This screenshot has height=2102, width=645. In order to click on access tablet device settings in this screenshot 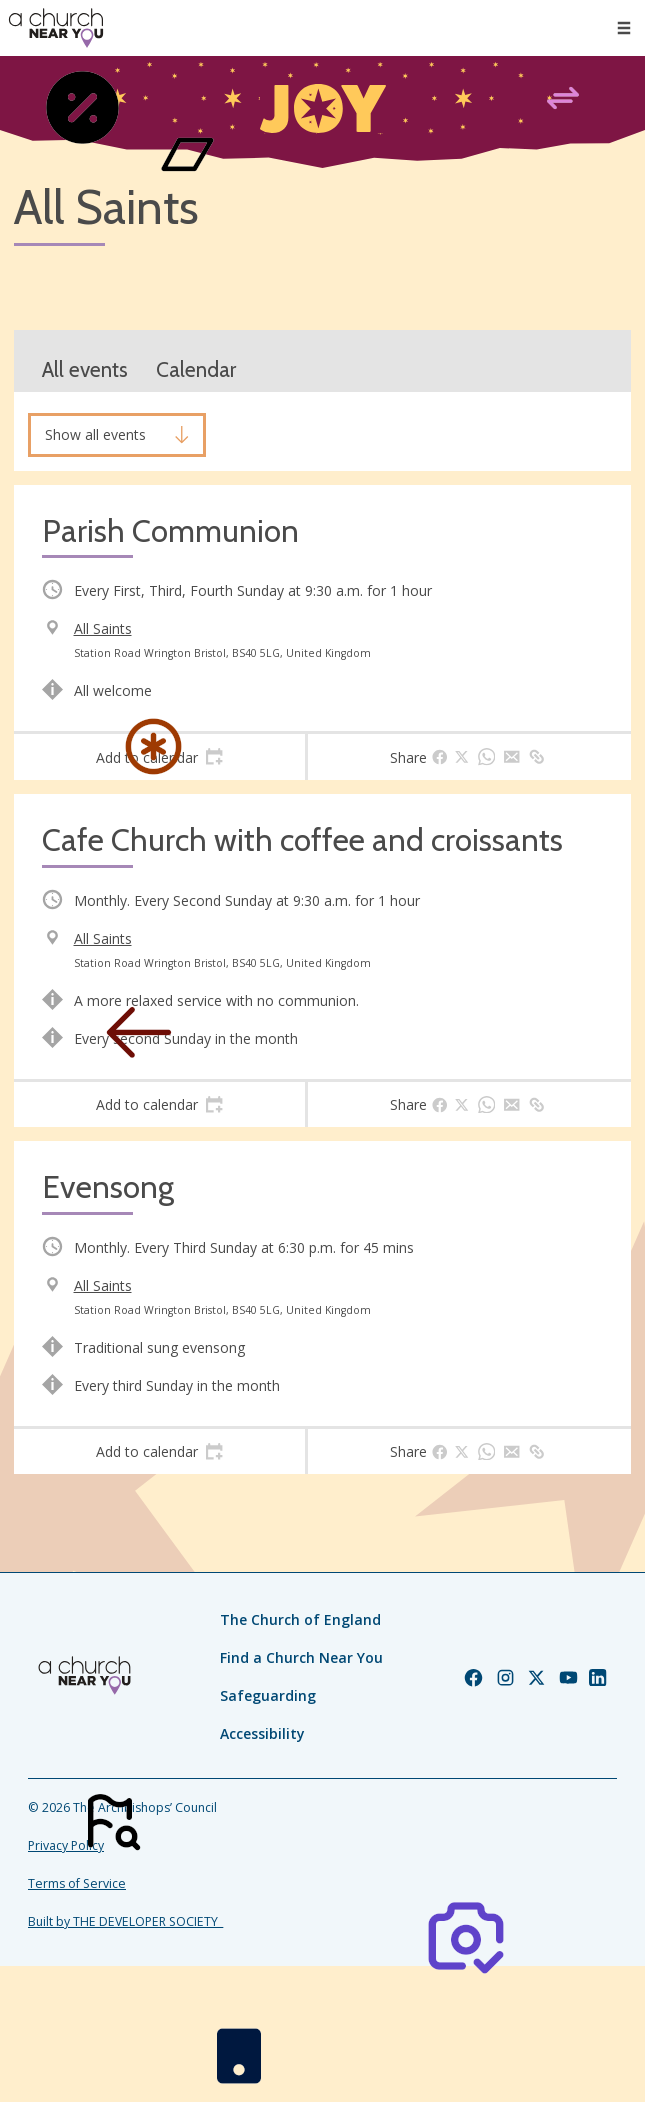, I will do `click(239, 2056)`.